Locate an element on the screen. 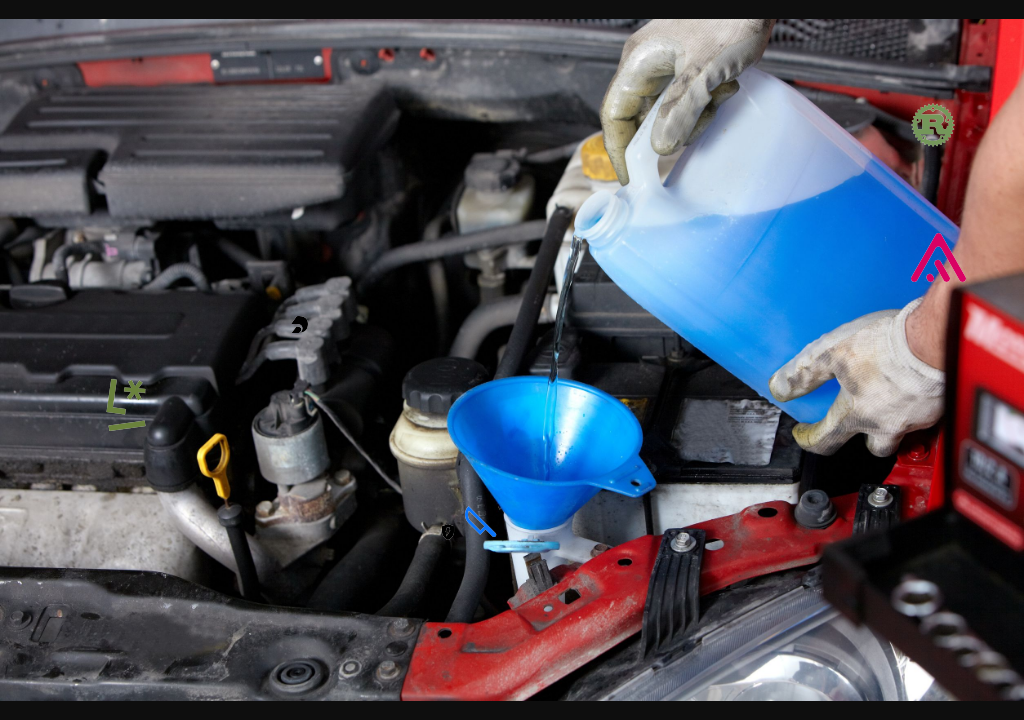 The height and width of the screenshot is (720, 1024). socket security logo is located at coordinates (448, 532).